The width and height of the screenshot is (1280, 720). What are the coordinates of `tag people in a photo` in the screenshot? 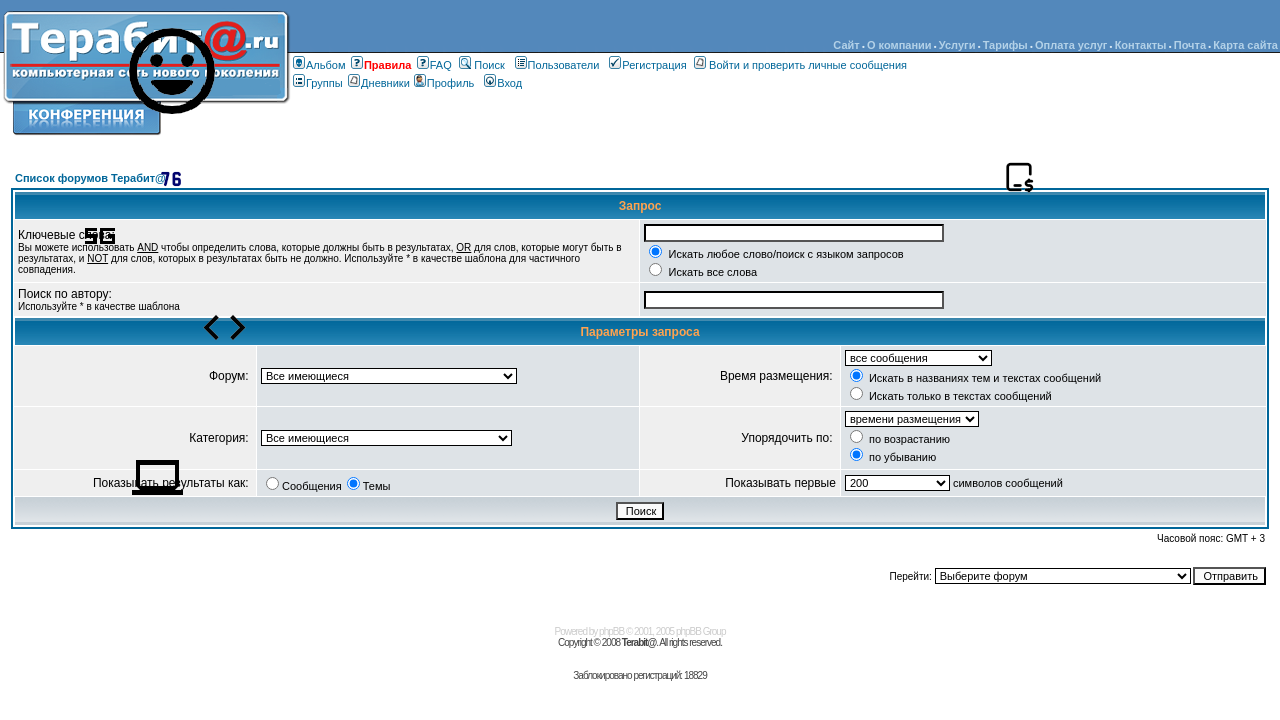 It's located at (172, 71).